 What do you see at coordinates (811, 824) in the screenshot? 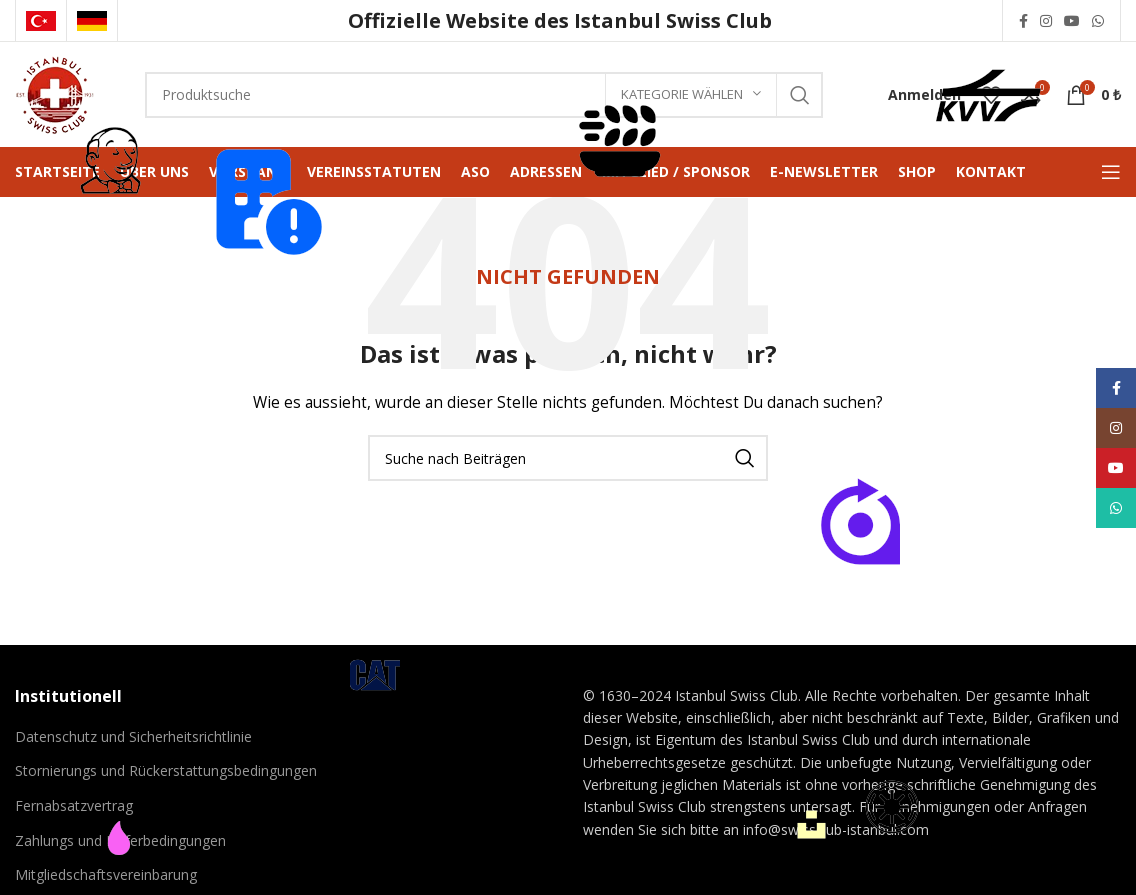
I see `open unsplash to browse stock photos` at bounding box center [811, 824].